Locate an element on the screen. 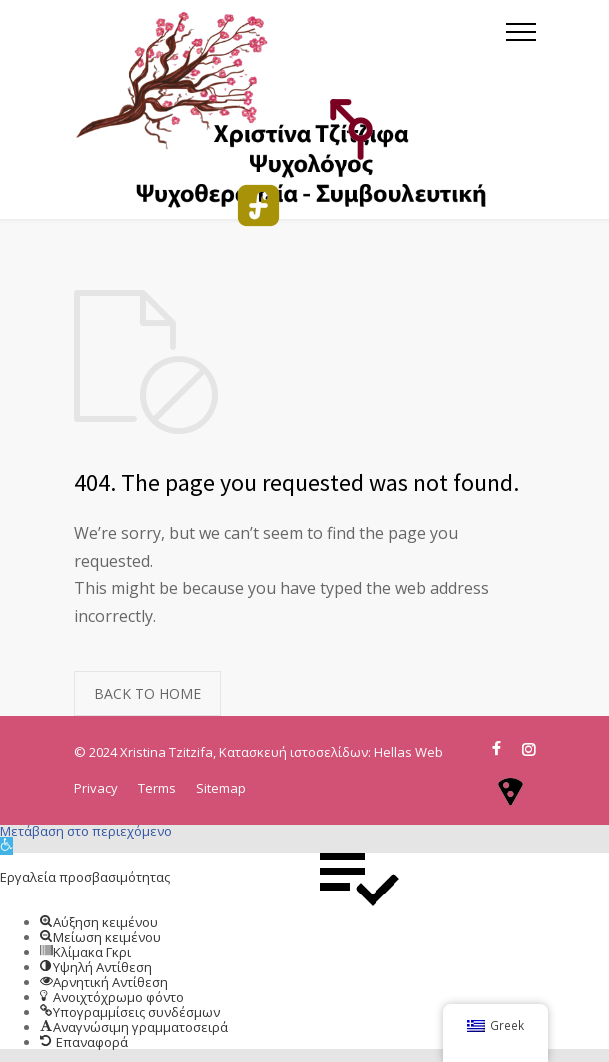 Image resolution: width=609 pixels, height=1062 pixels. take the last left exit at the roundabout is located at coordinates (351, 129).